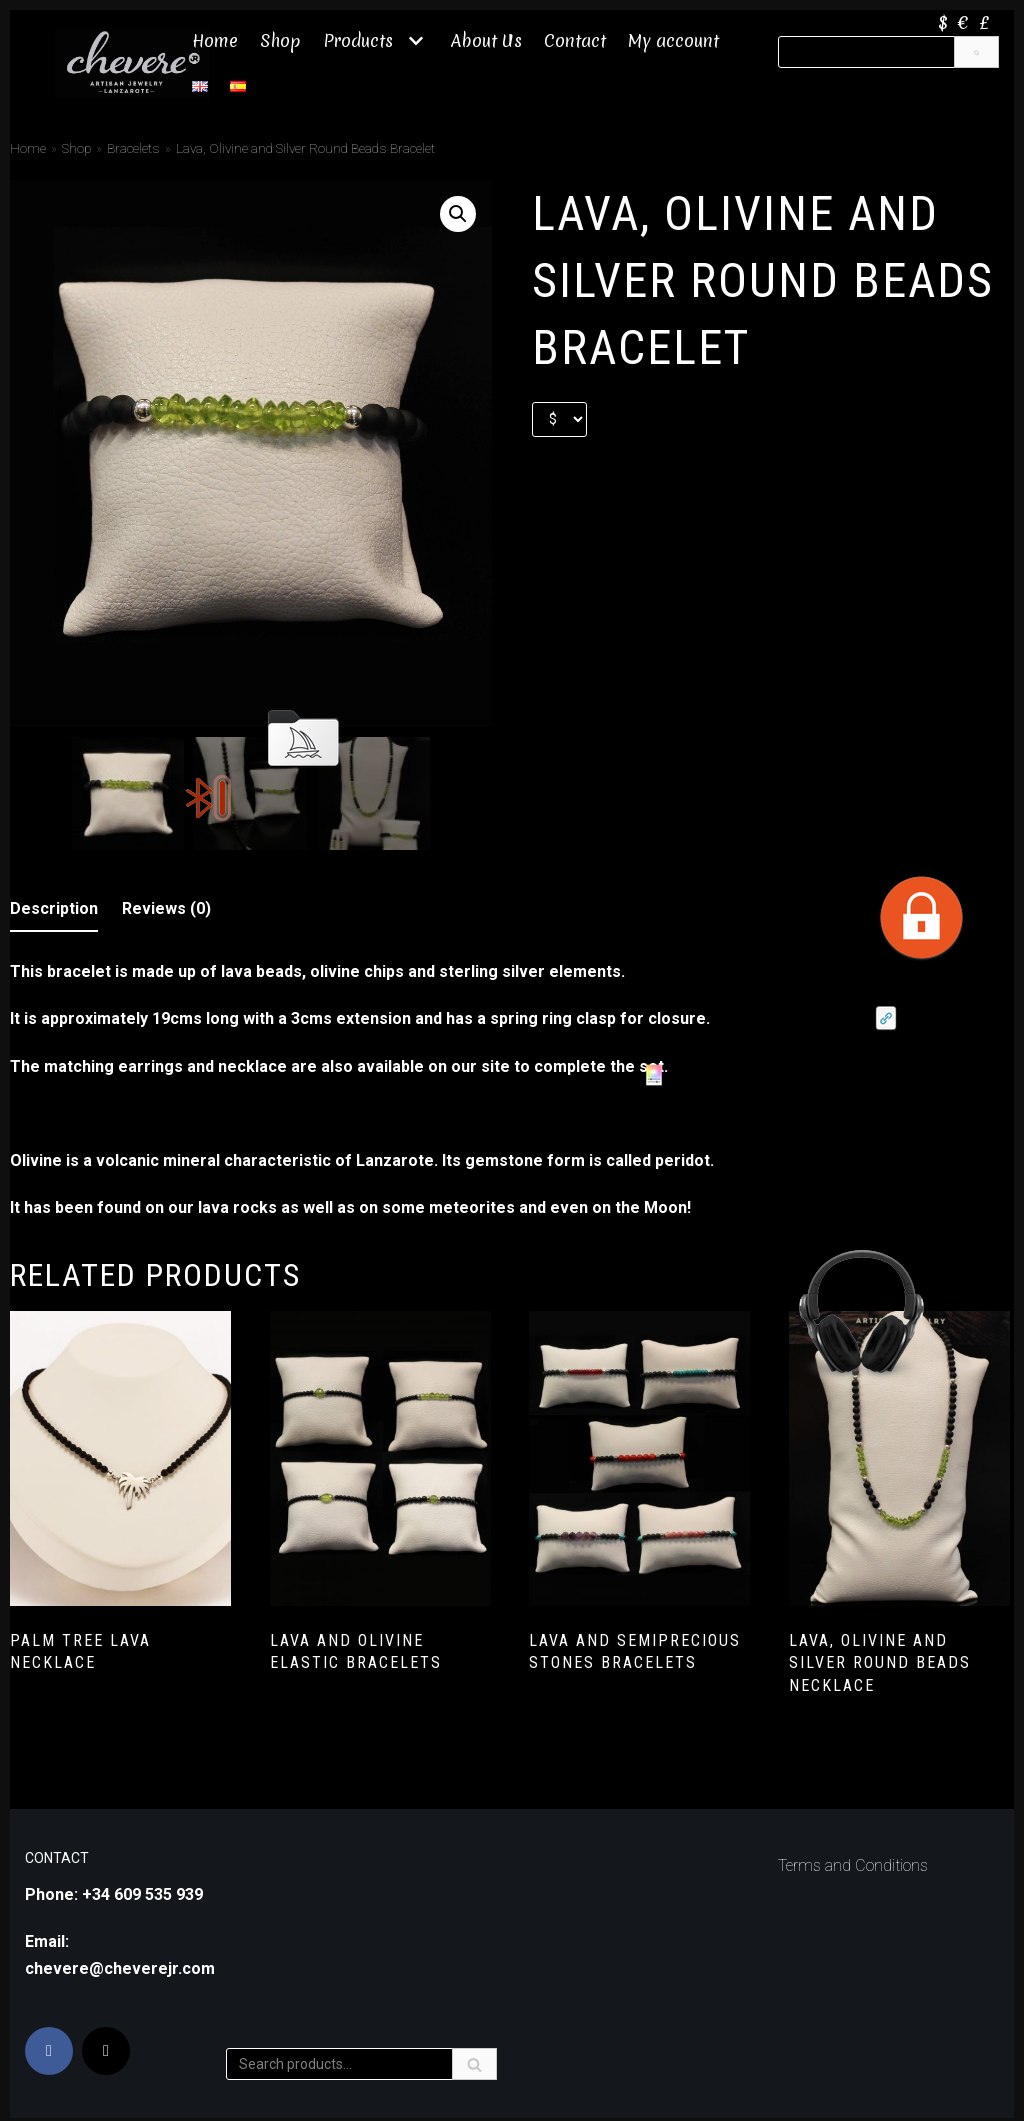 This screenshot has width=1024, height=2121. What do you see at coordinates (654, 1075) in the screenshot?
I see `adjust color preset or gradient settings` at bounding box center [654, 1075].